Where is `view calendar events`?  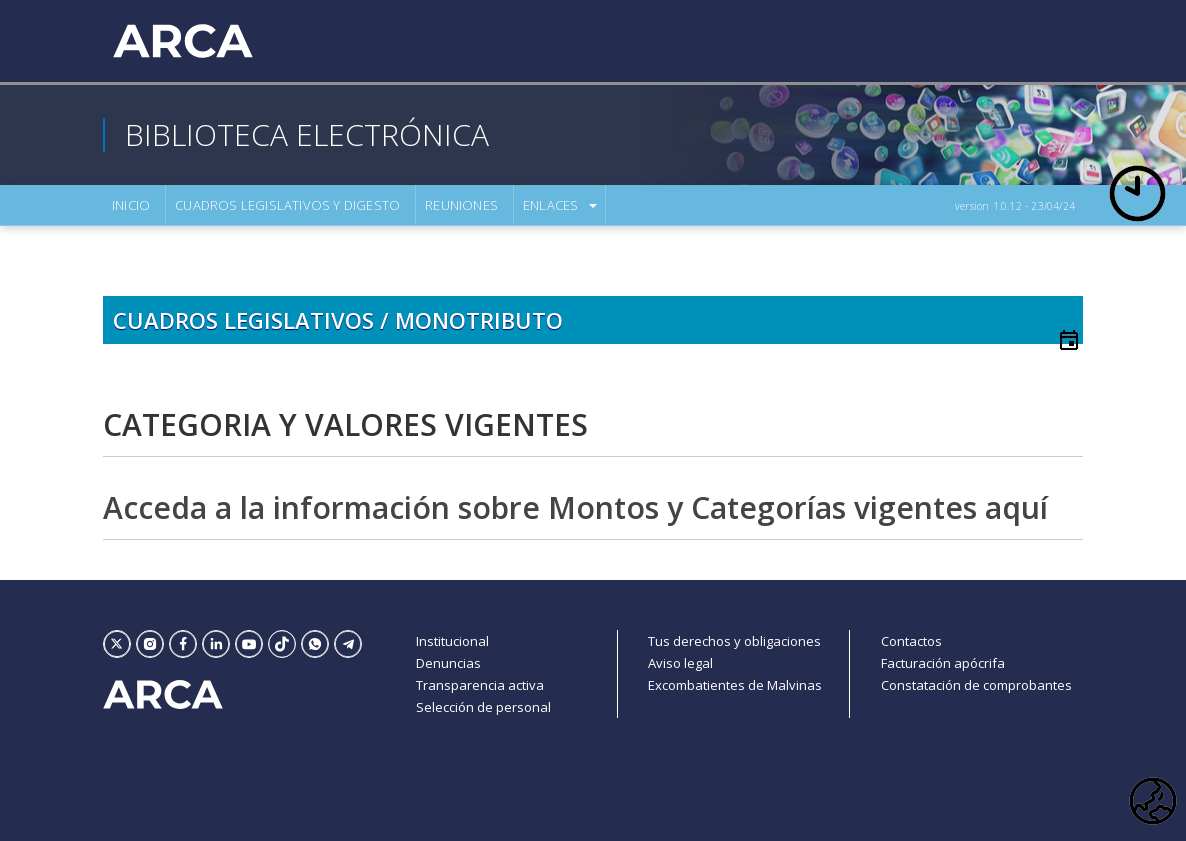 view calendar events is located at coordinates (1069, 340).